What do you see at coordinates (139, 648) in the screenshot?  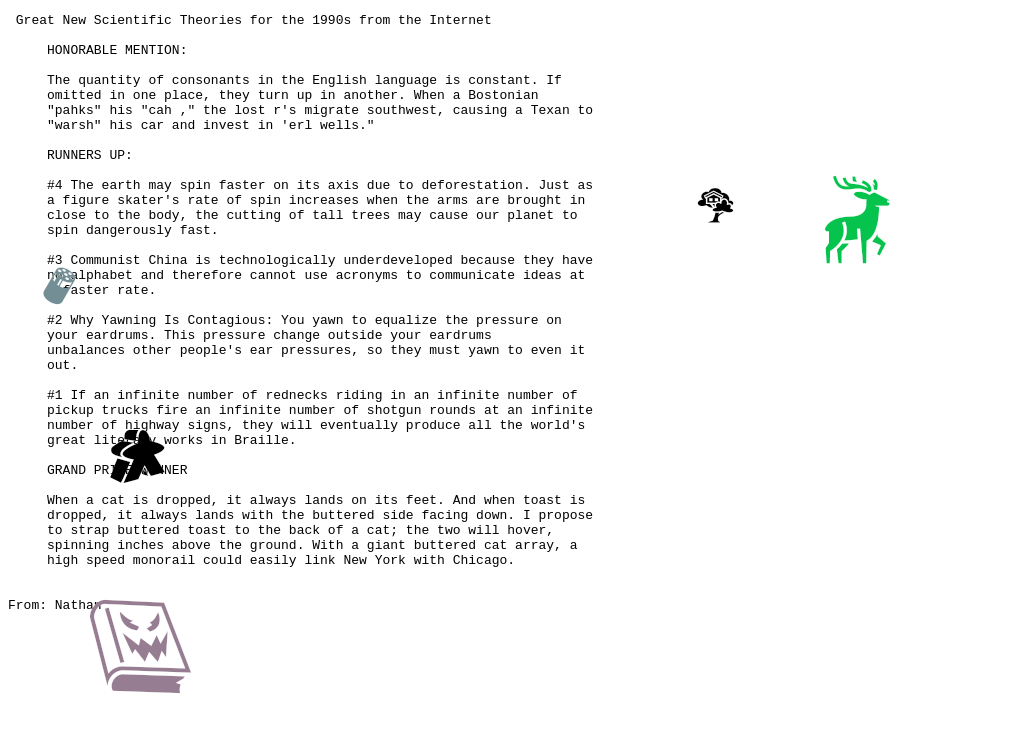 I see `open the grimoire or spellbook` at bounding box center [139, 648].